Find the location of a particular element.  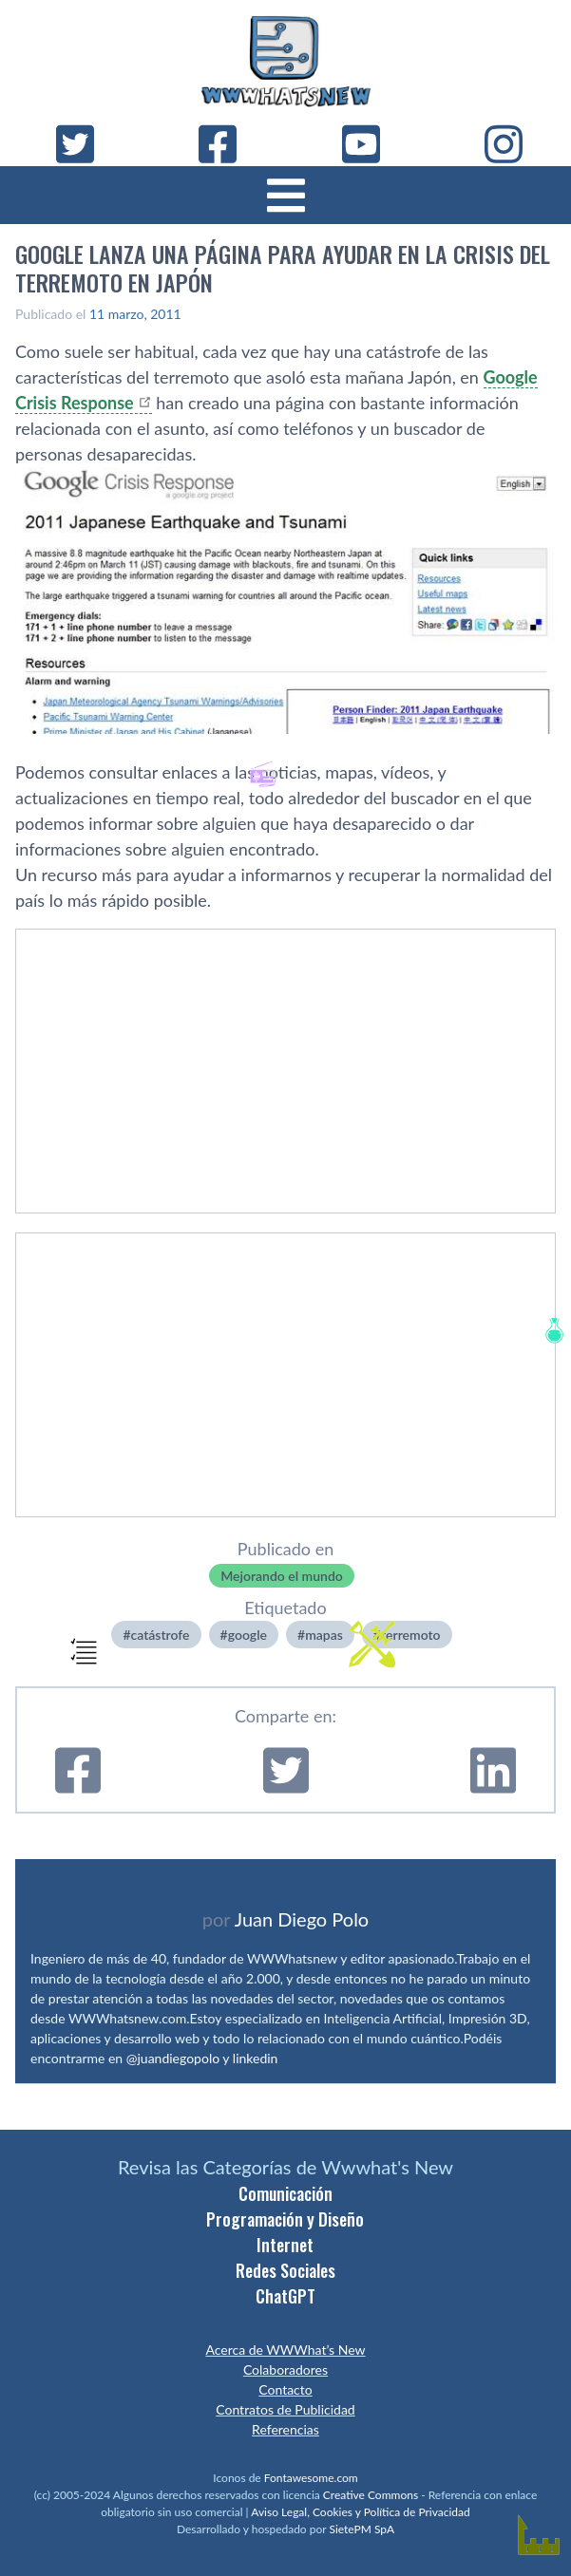

view your task checklist is located at coordinates (85, 1652).